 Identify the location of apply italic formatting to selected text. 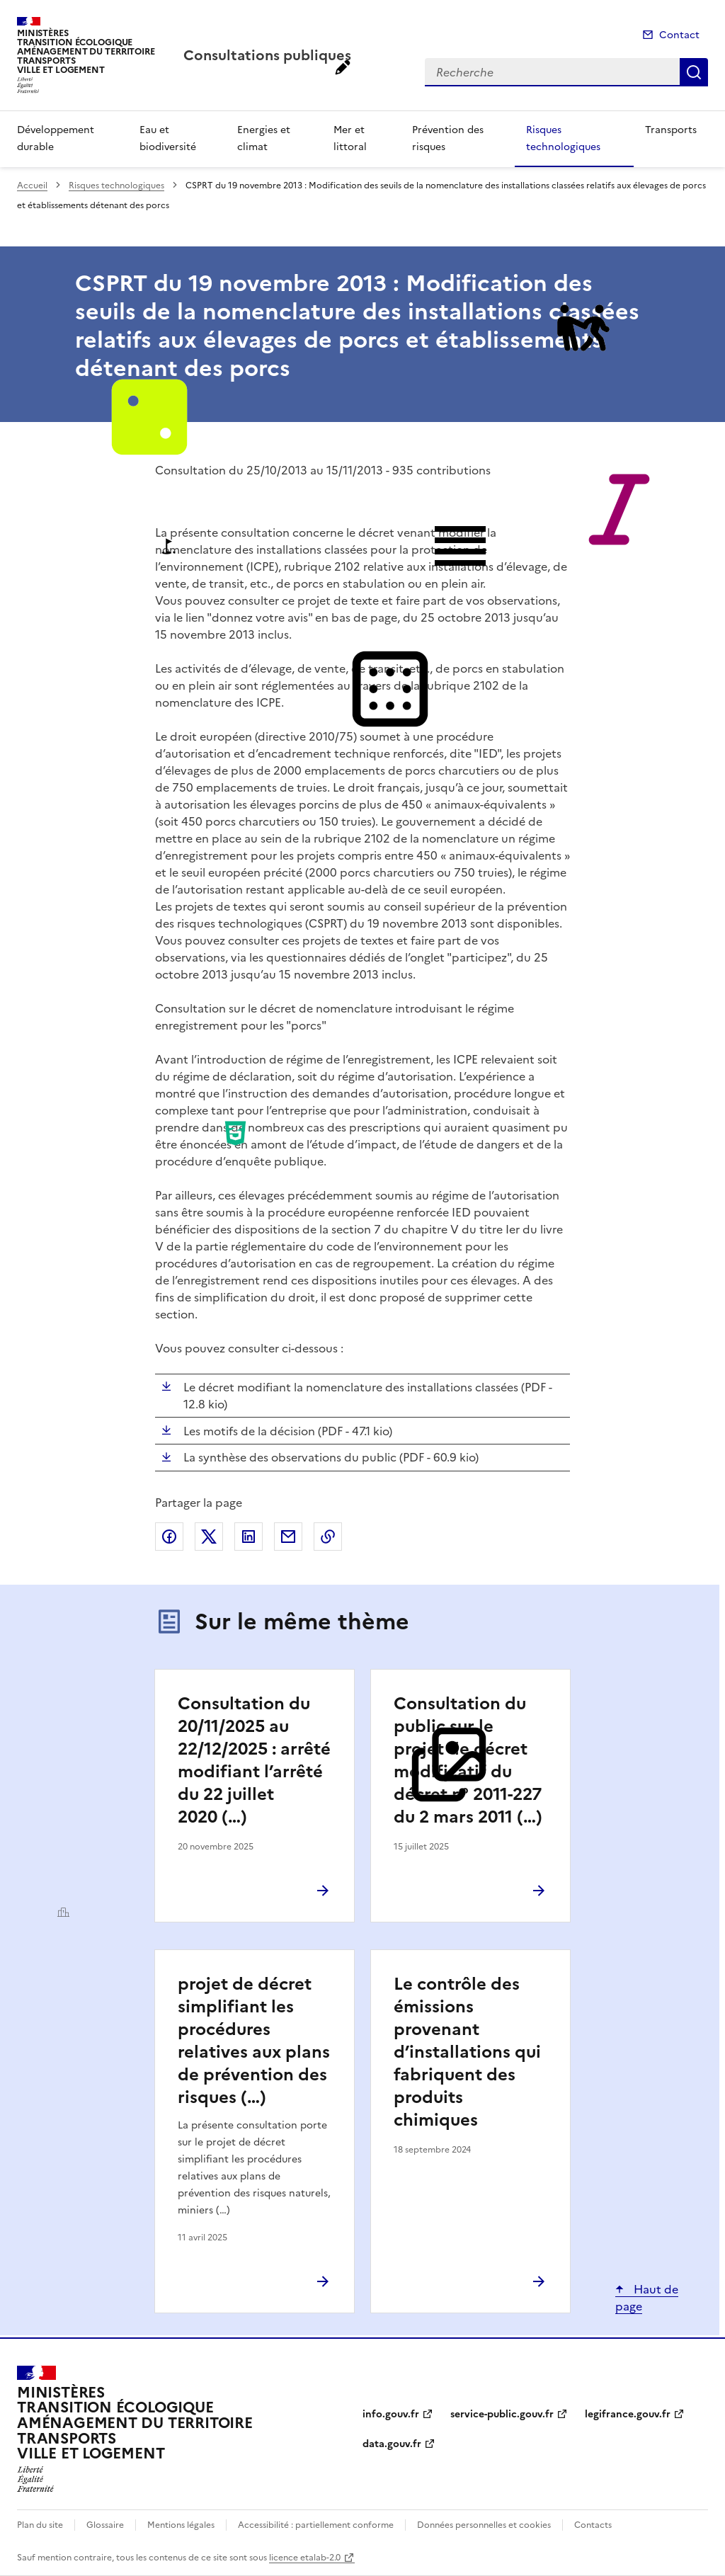
(619, 509).